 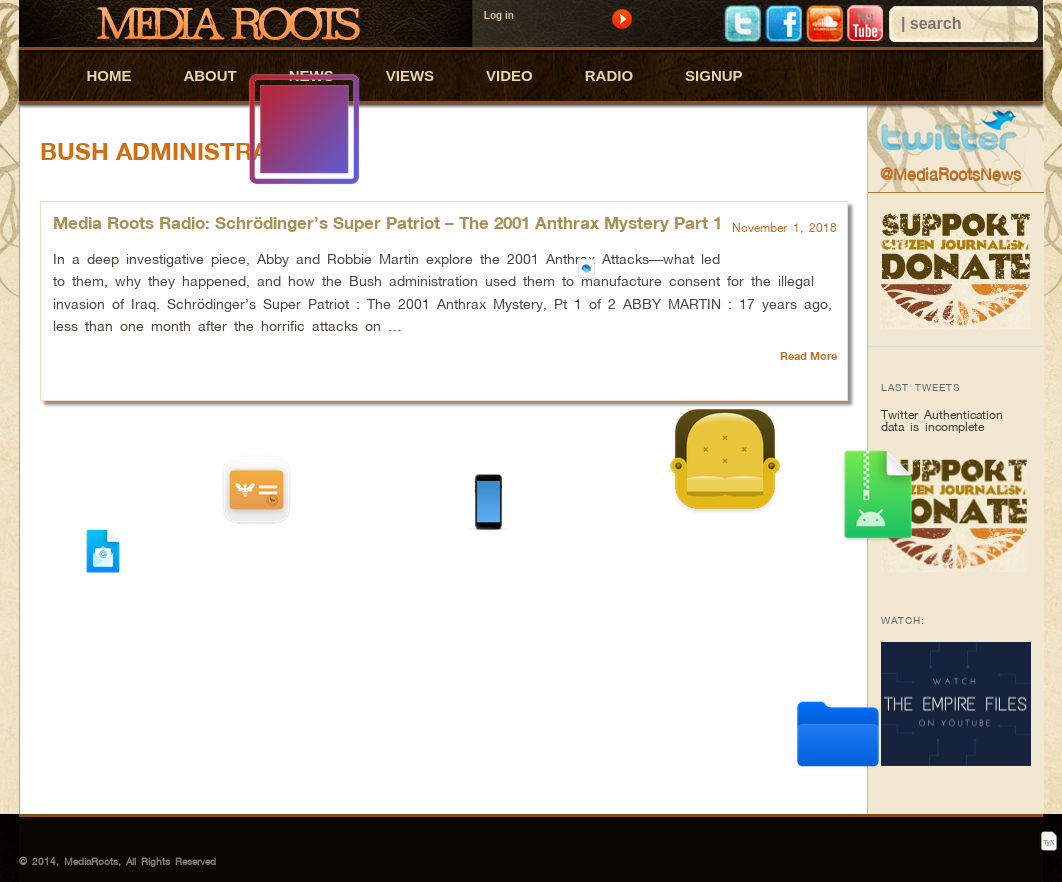 I want to click on open folder containing files or documents, so click(x=838, y=734).